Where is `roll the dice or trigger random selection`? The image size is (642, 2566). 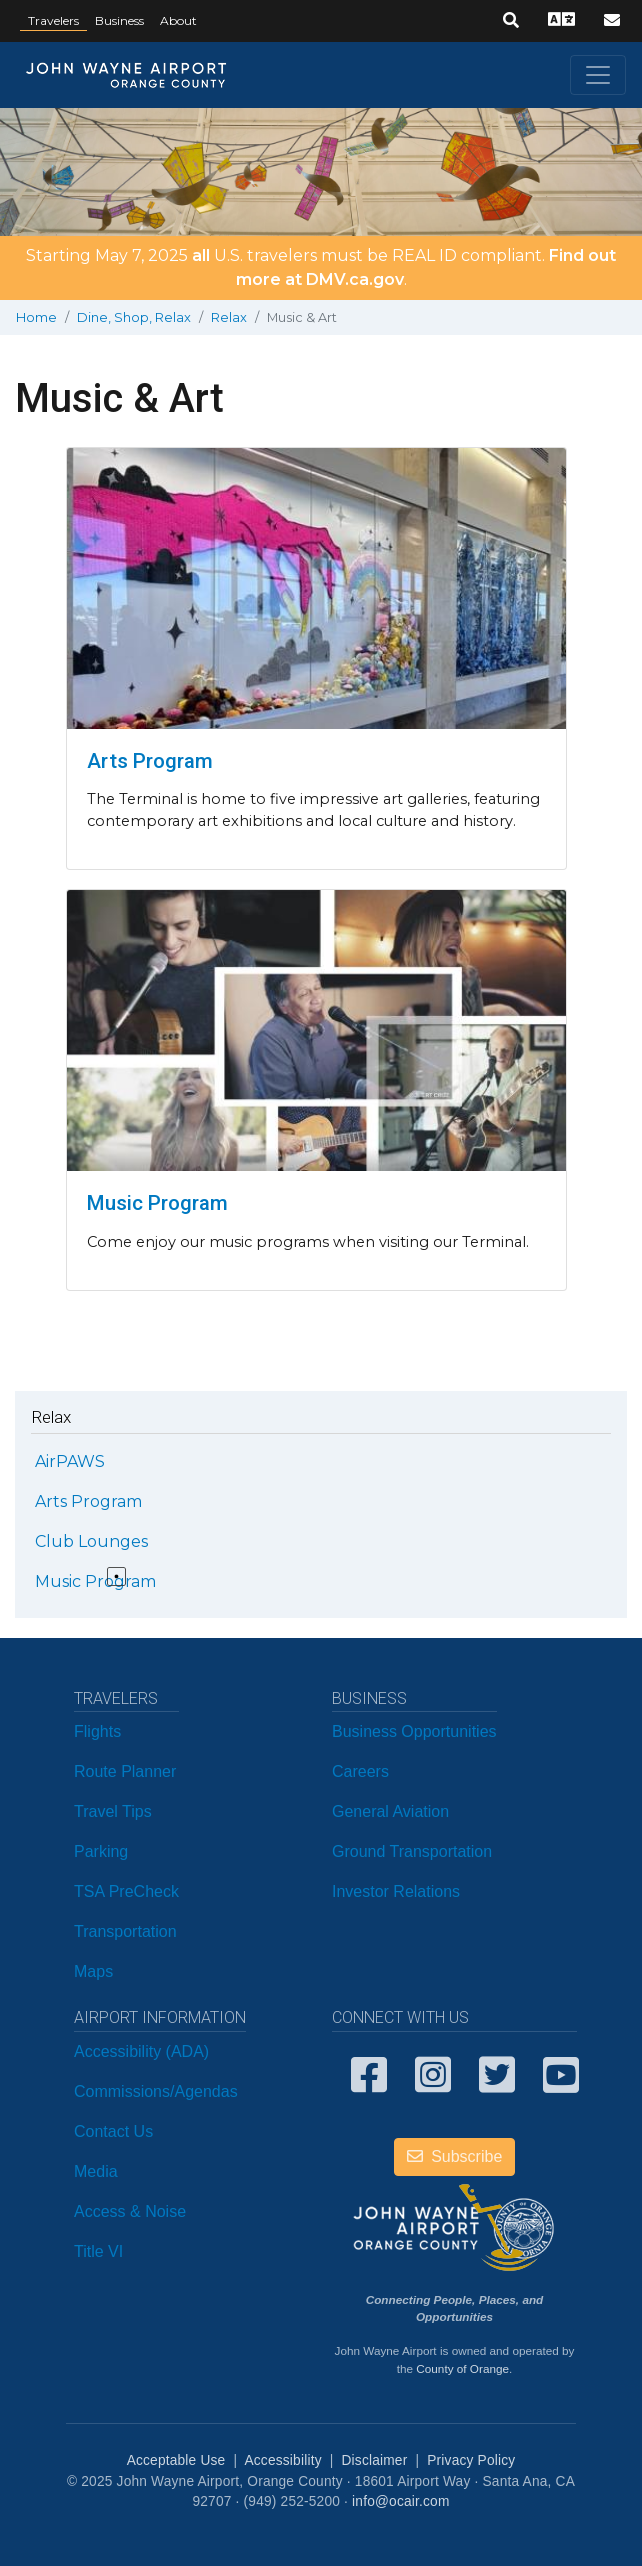 roll the dice or trigger random selection is located at coordinates (116, 1576).